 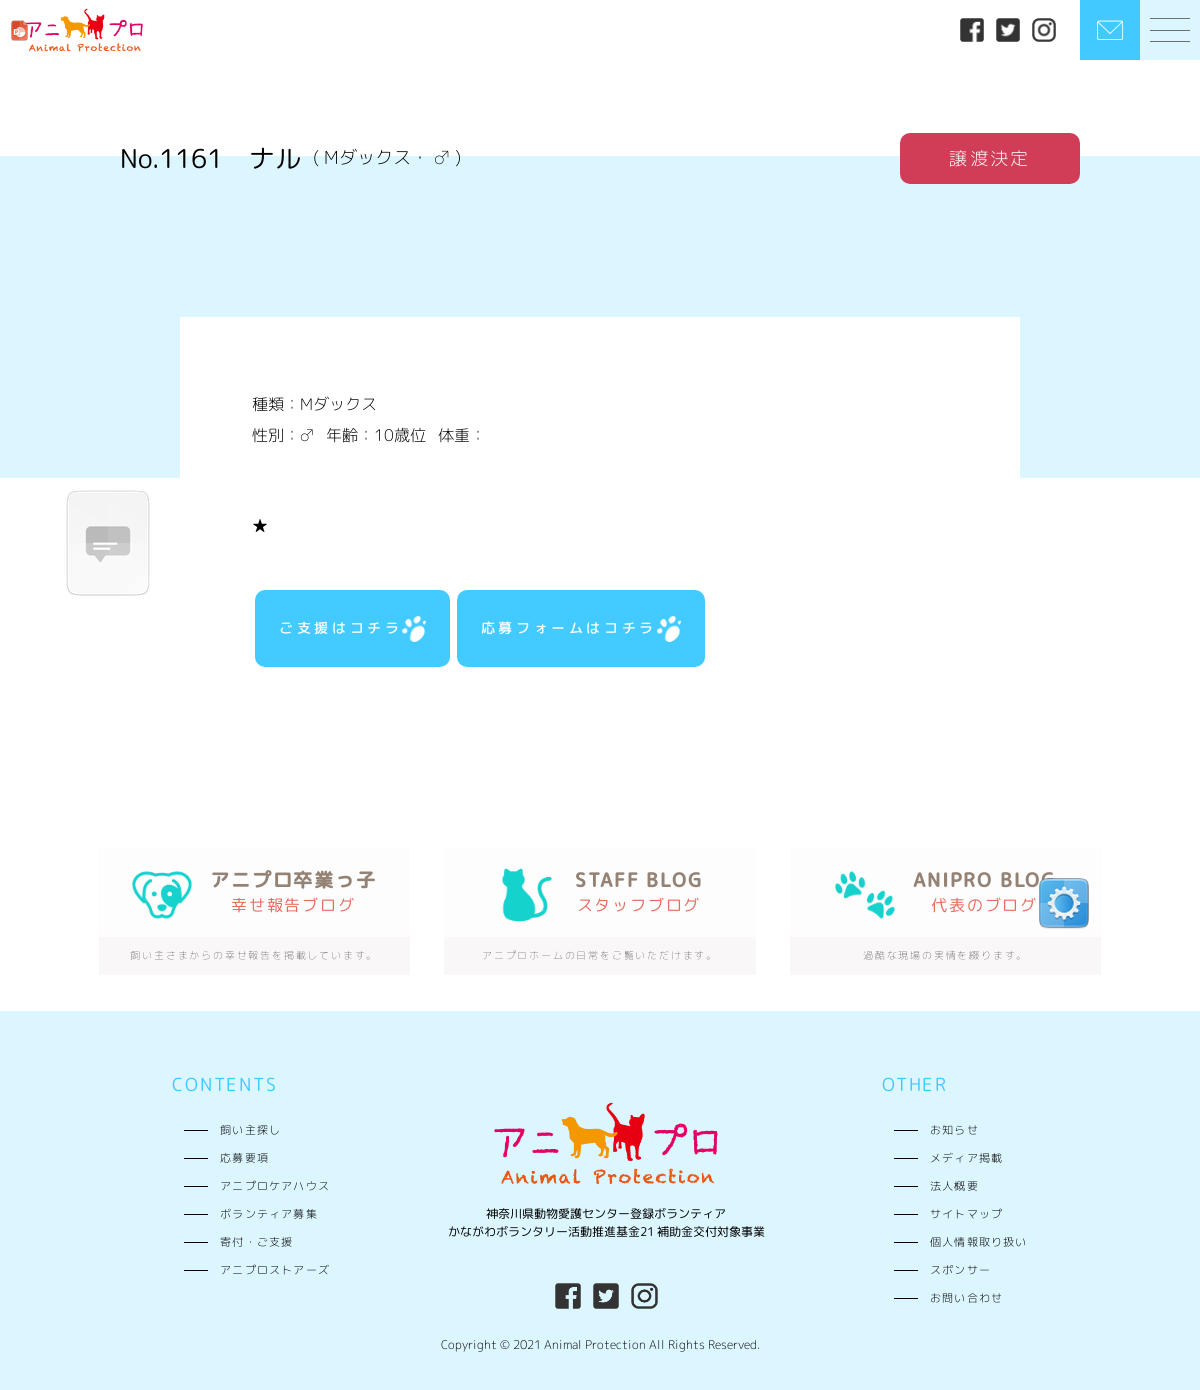 I want to click on a SAMI subtitle or caption file, so click(x=108, y=543).